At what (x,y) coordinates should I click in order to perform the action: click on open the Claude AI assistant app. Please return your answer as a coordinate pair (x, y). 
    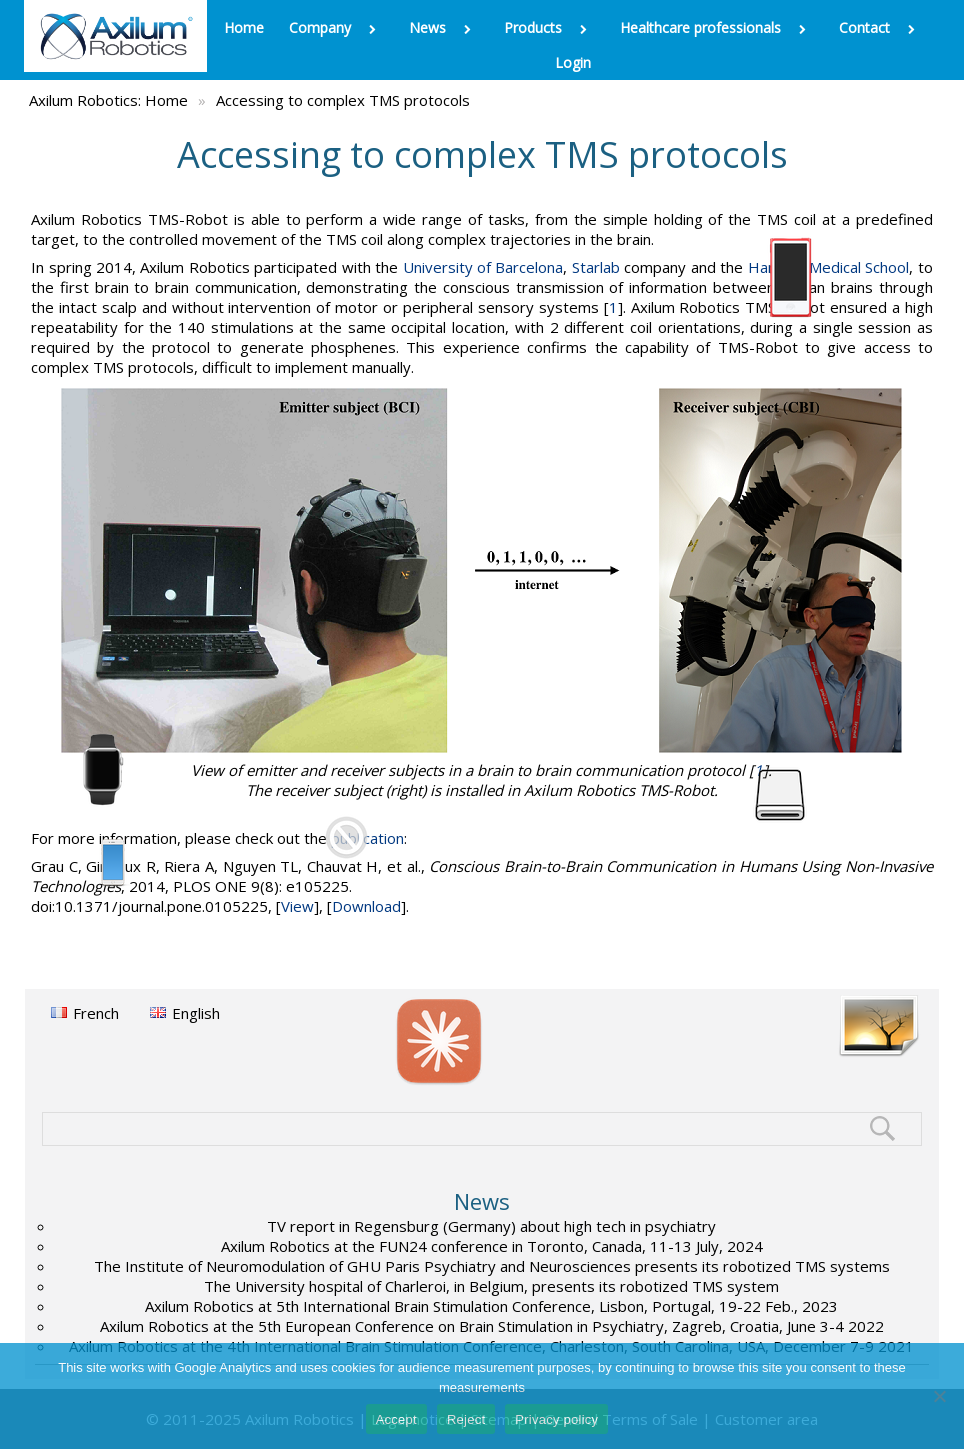
    Looking at the image, I should click on (439, 1041).